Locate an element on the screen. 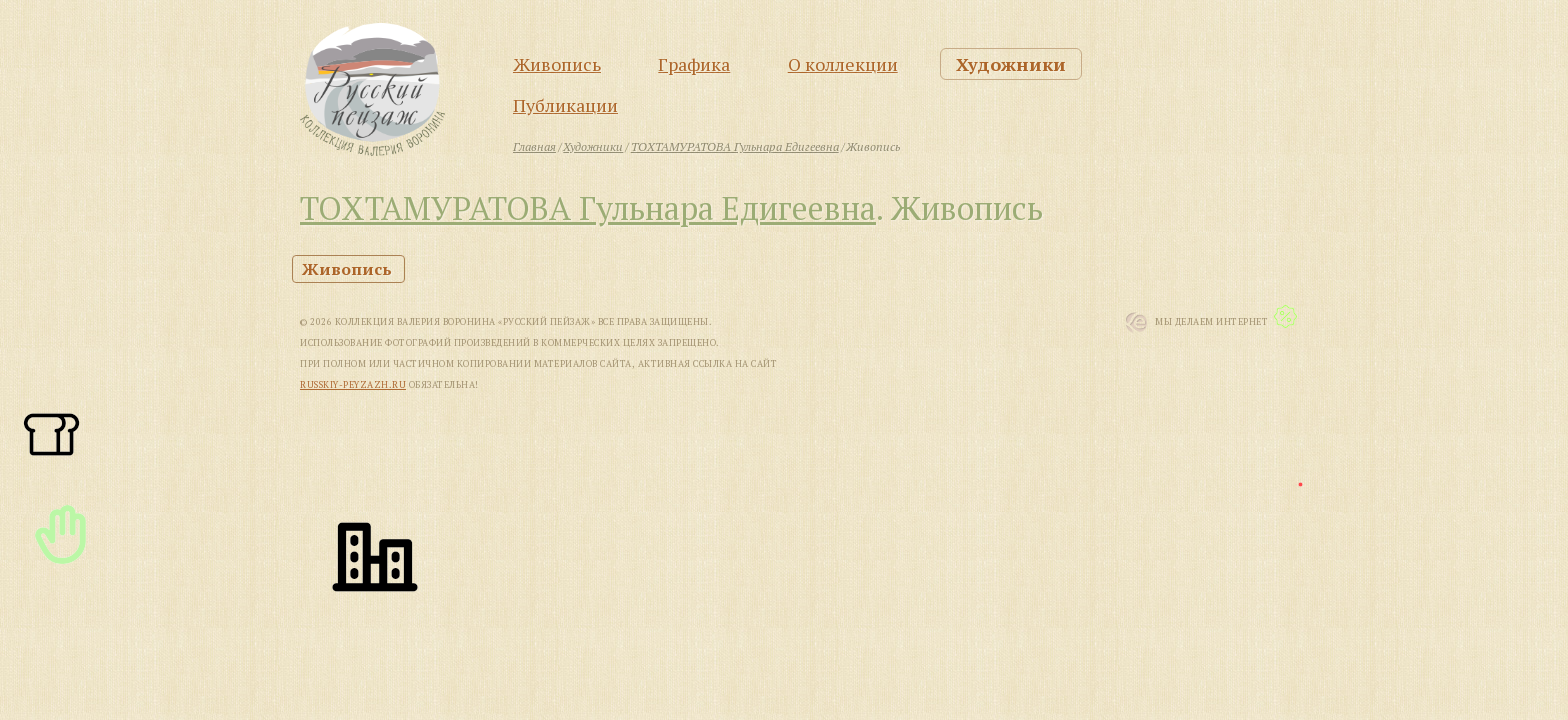 The width and height of the screenshot is (1568, 720). view available discounts or promotions is located at coordinates (1285, 316).